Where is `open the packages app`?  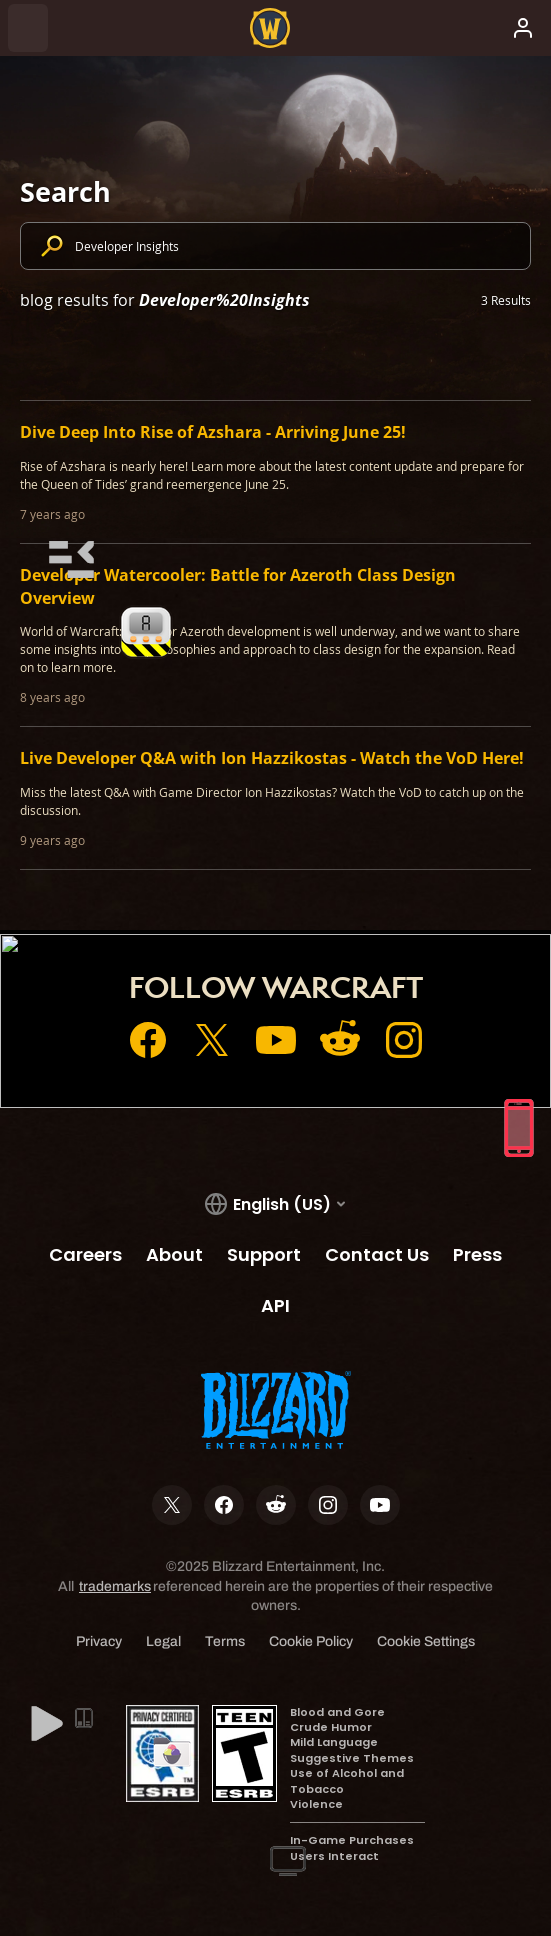 open the packages app is located at coordinates (84, 1717).